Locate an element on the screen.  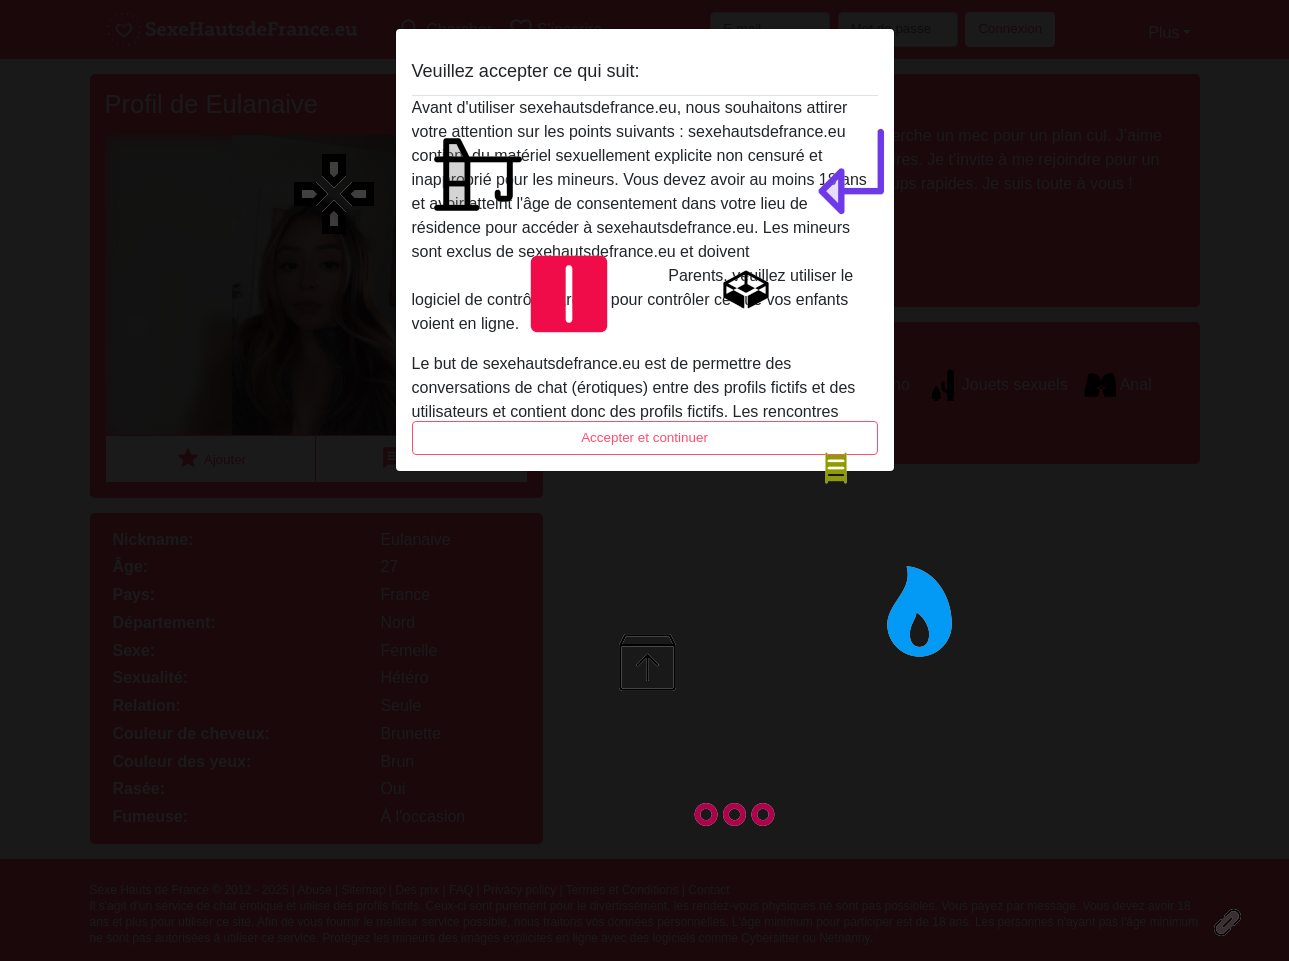
indicates trending or hot content is located at coordinates (919, 611).